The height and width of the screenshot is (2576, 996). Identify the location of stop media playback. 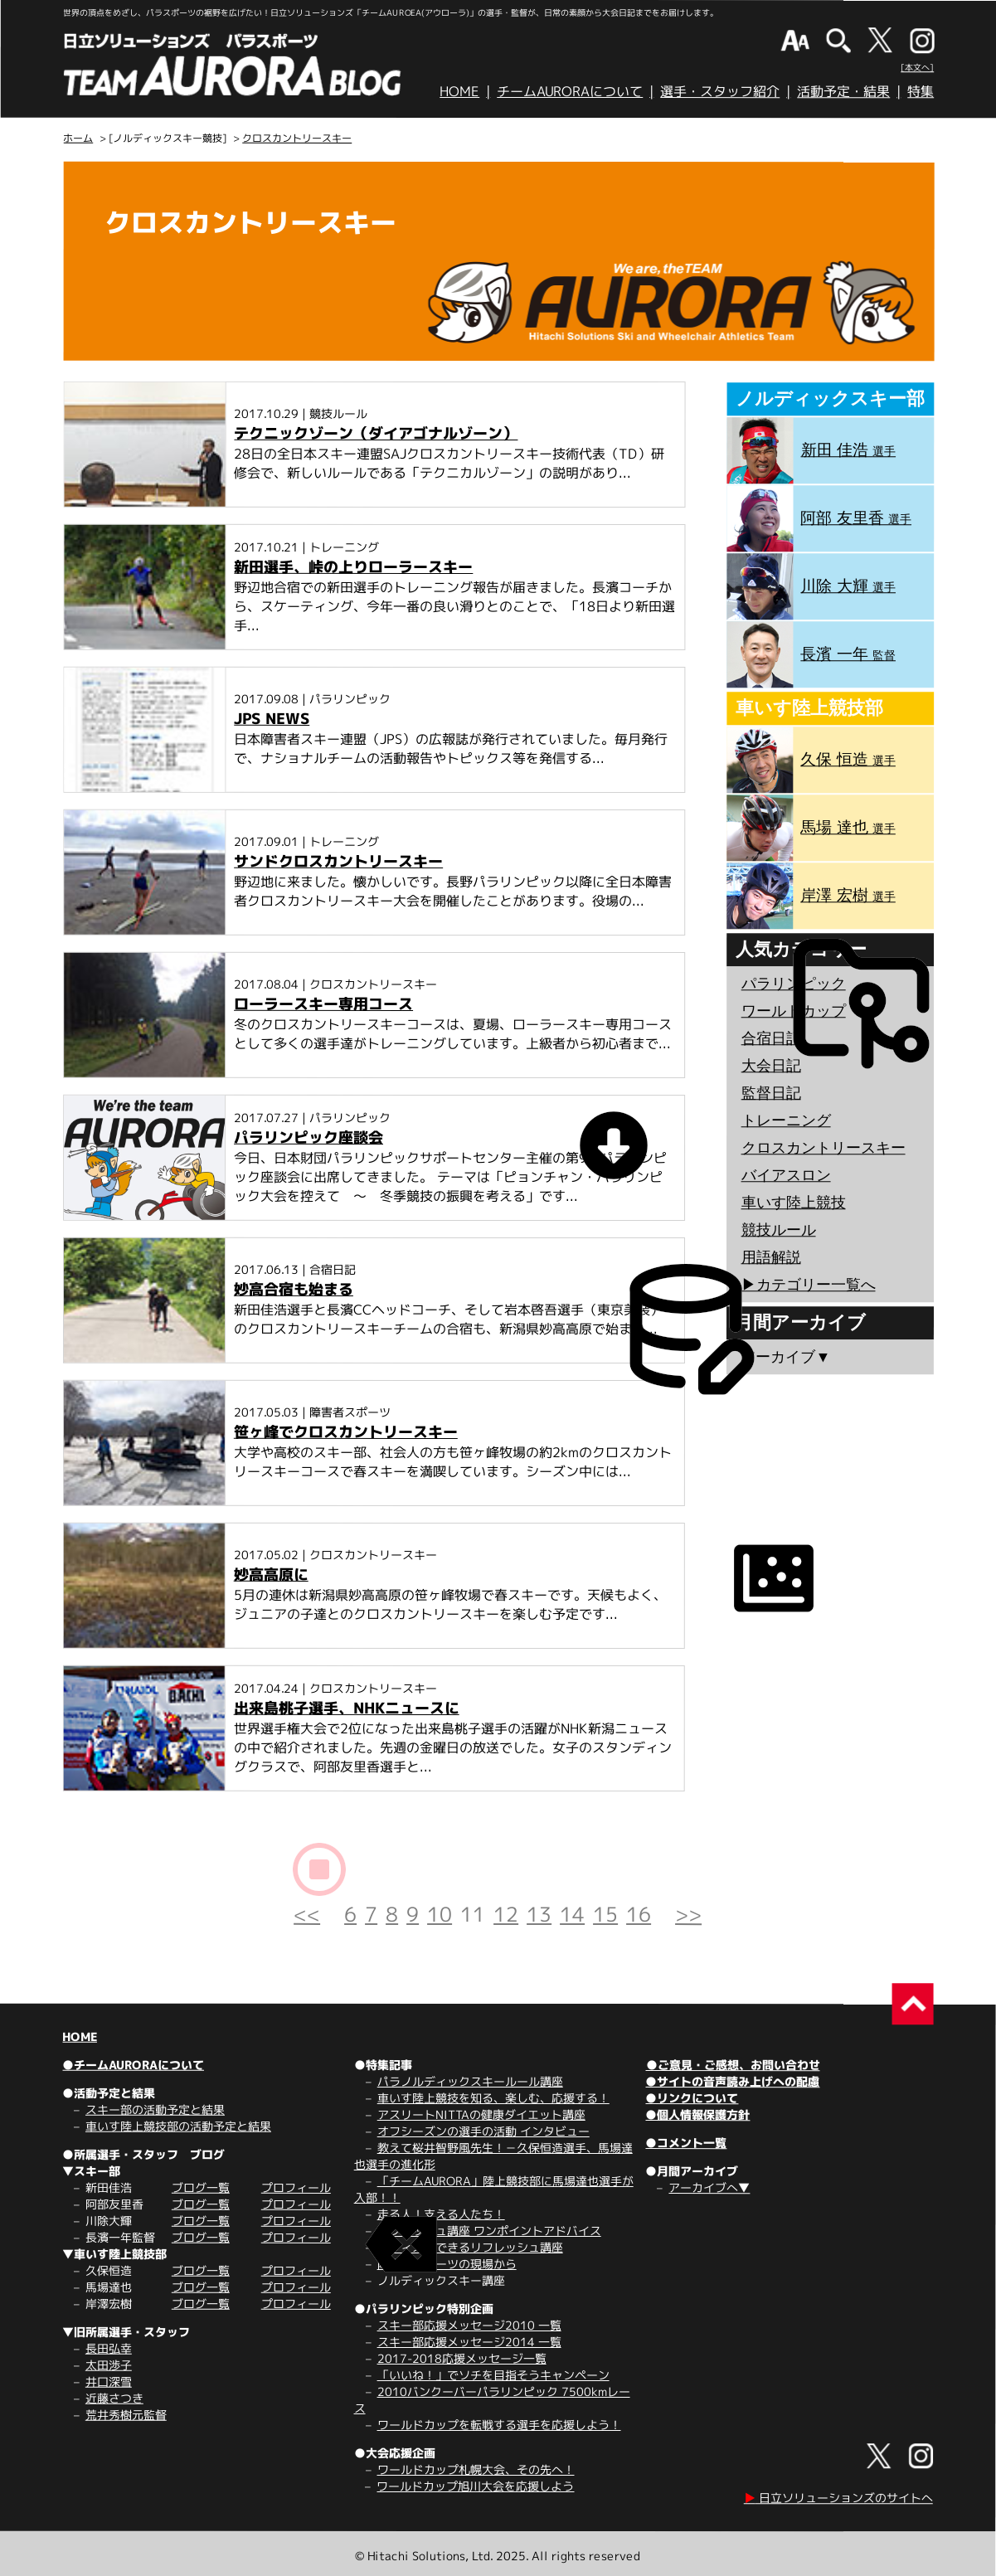
(319, 1869).